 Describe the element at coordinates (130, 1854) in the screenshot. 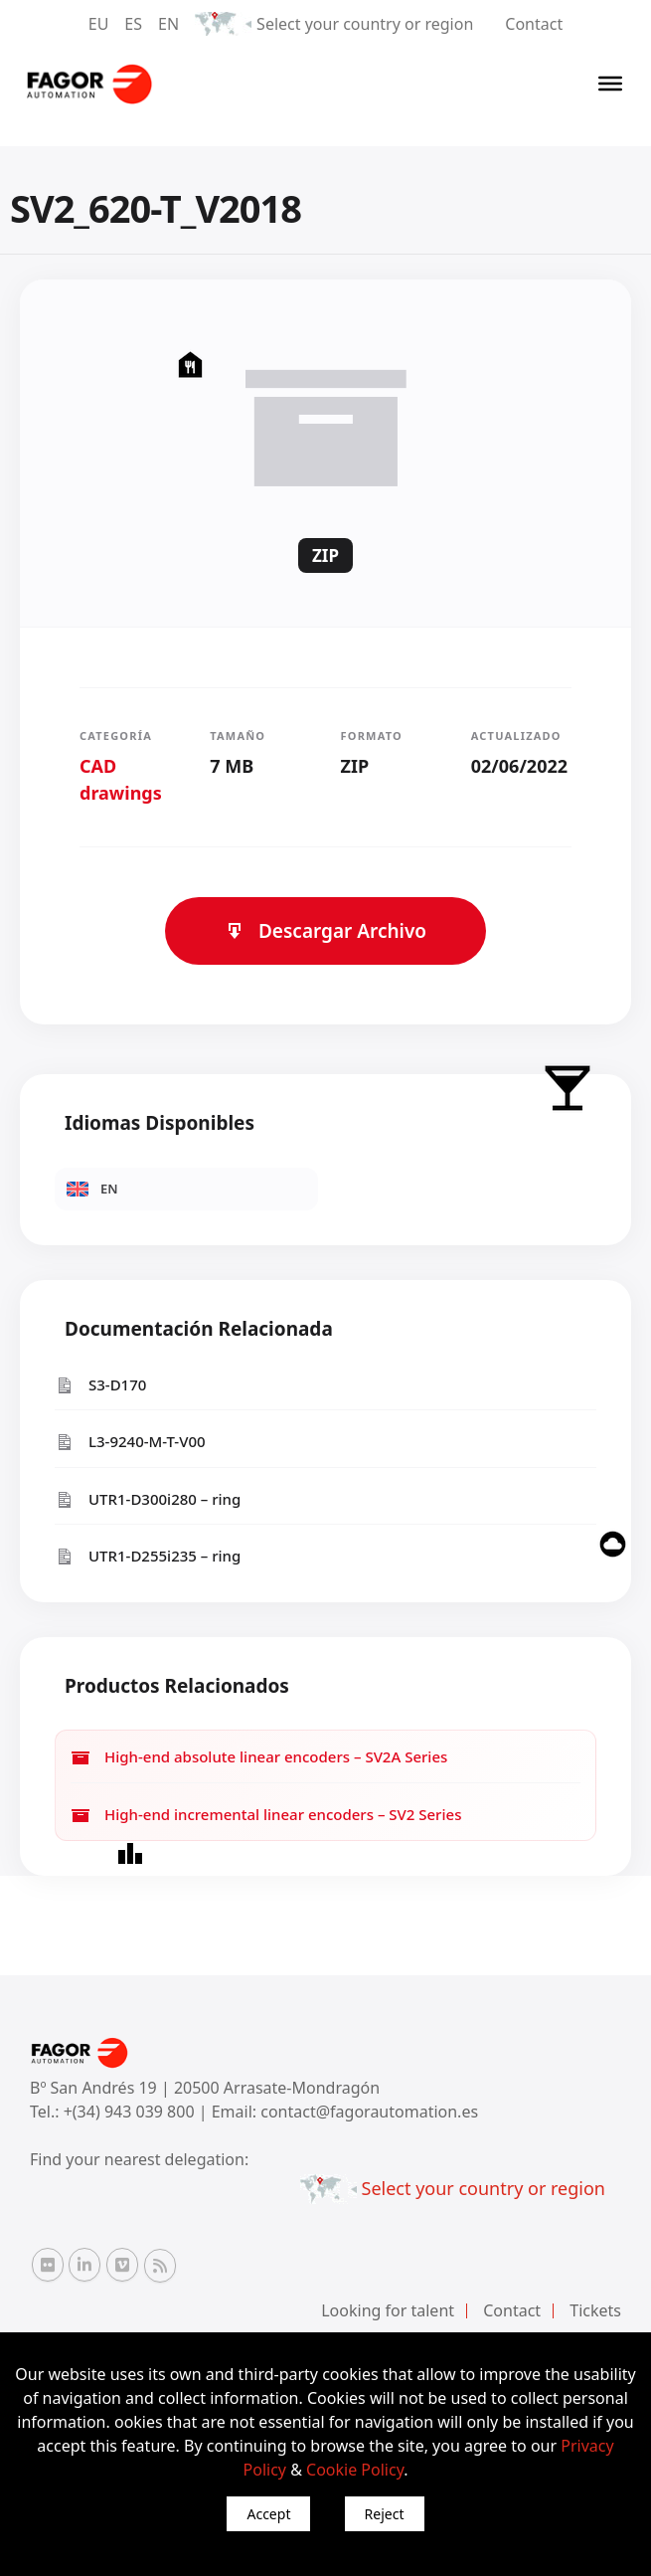

I see `view leaderboard rankings` at that location.